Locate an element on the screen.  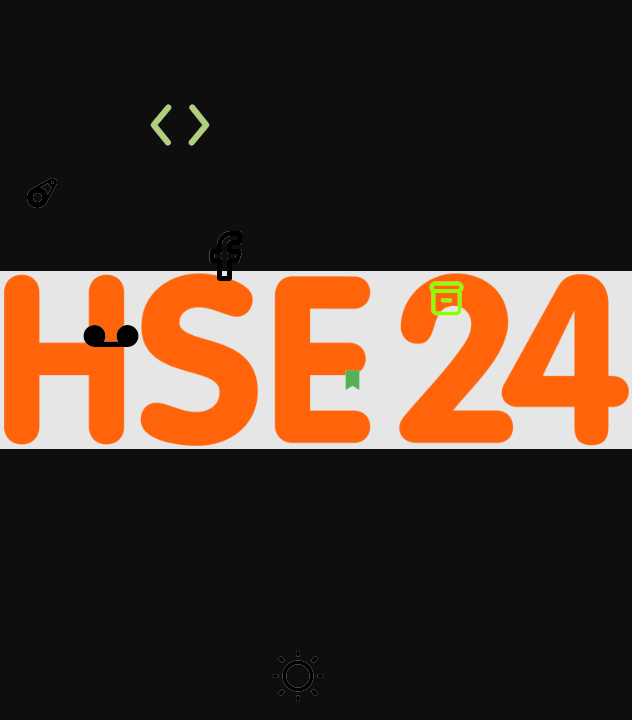
indicates active recording in progress is located at coordinates (111, 336).